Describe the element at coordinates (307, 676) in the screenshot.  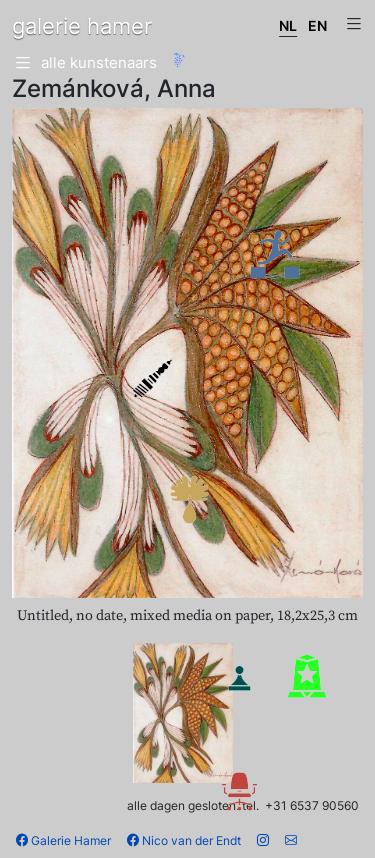
I see `access shrine or altar features in gameplay` at that location.